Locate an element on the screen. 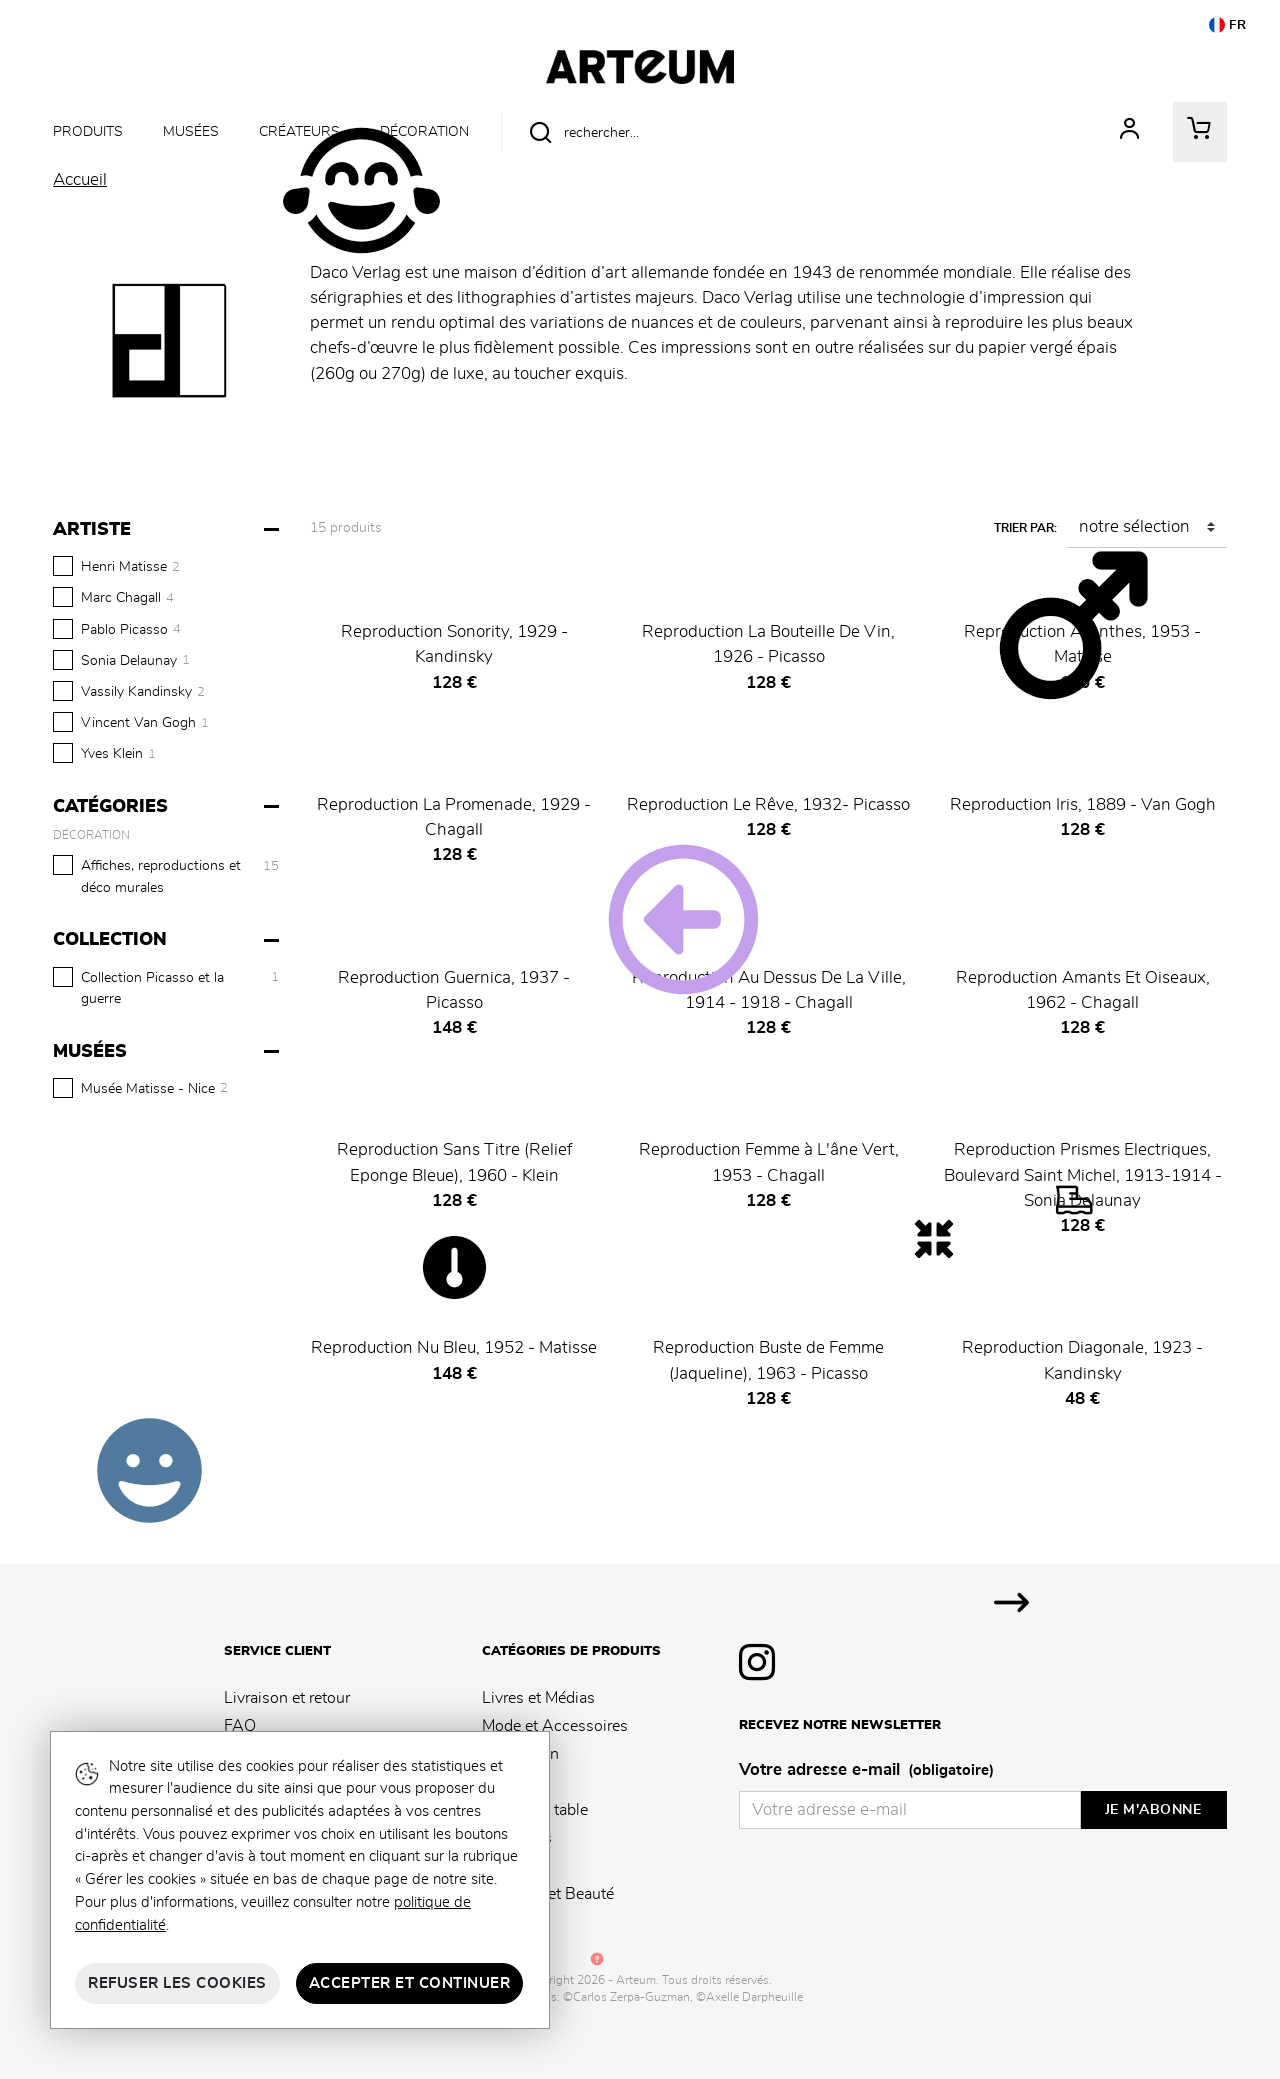 The width and height of the screenshot is (1280, 2079). go back to the previous screen is located at coordinates (683, 919).